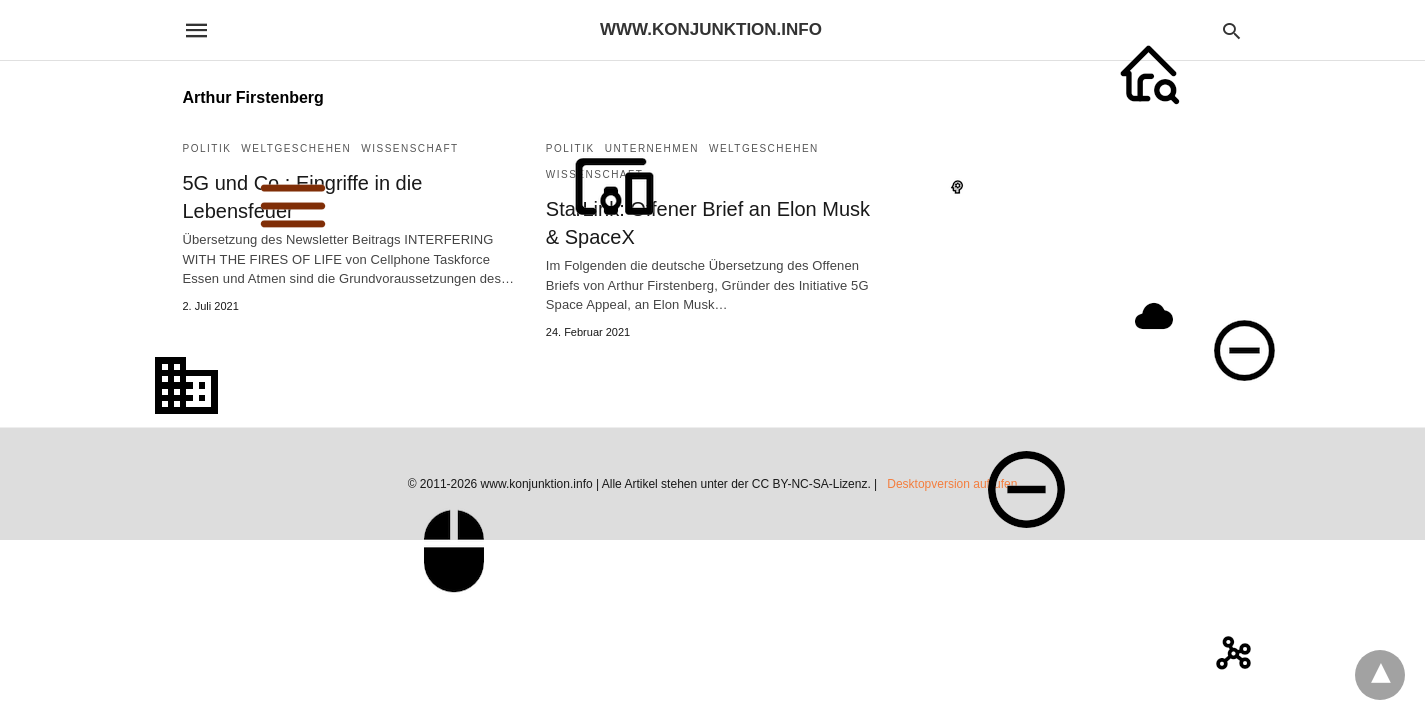  Describe the element at coordinates (957, 187) in the screenshot. I see `access mental health or mindfulness features` at that location.